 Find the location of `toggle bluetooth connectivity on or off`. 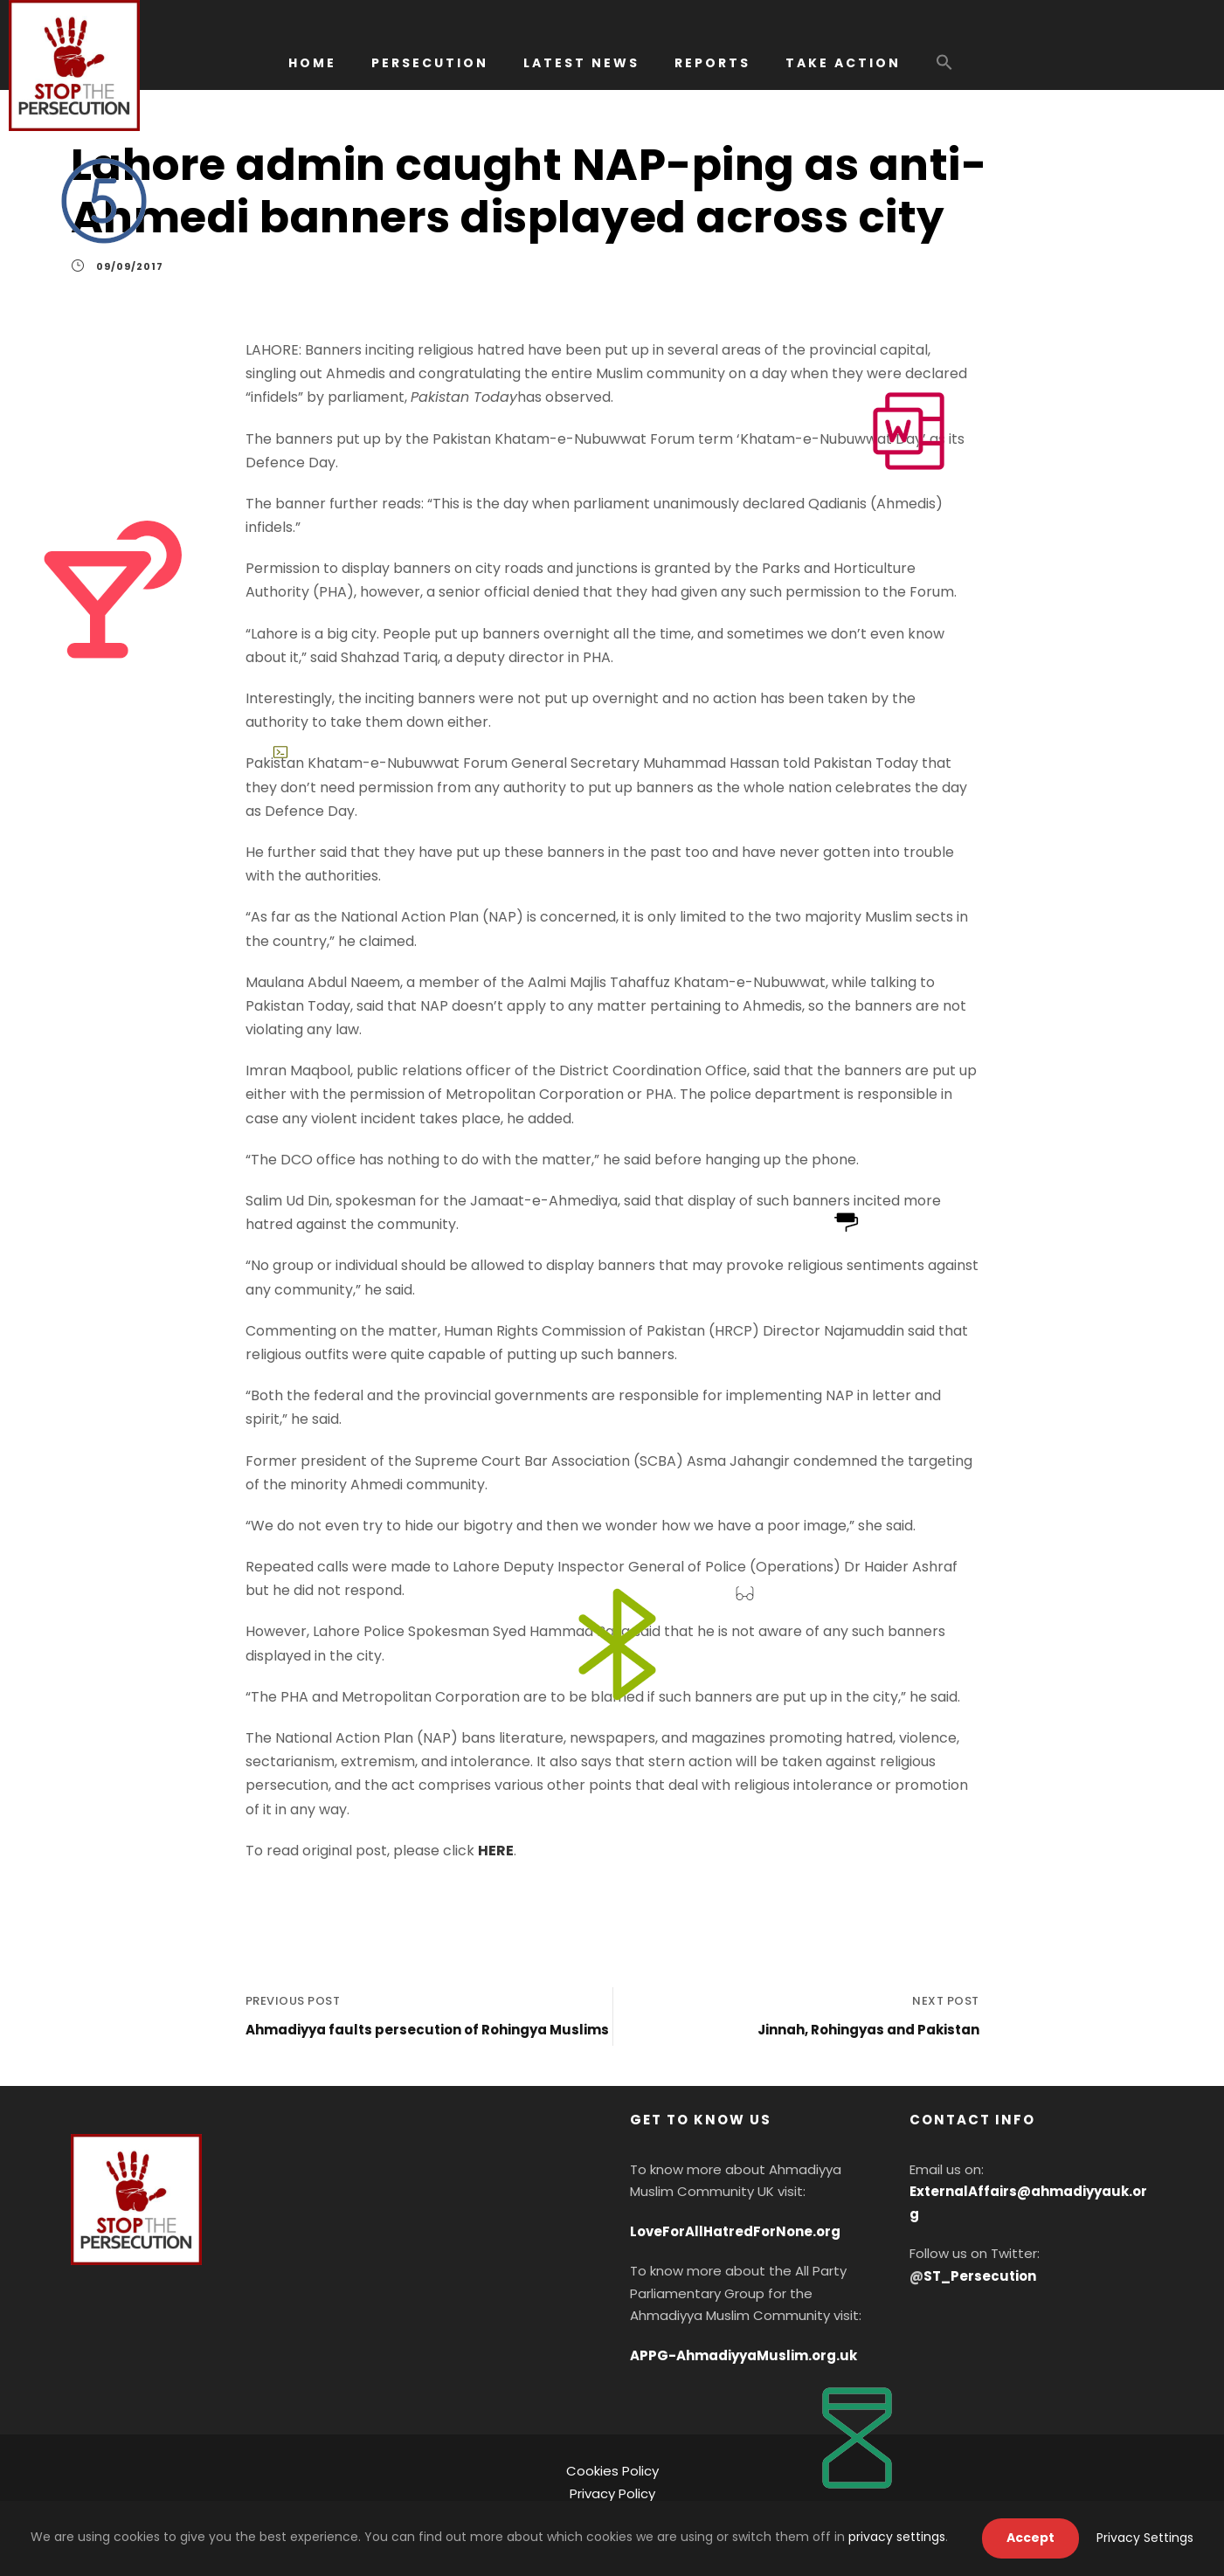

toggle bluetooth connectivity on or off is located at coordinates (617, 1644).